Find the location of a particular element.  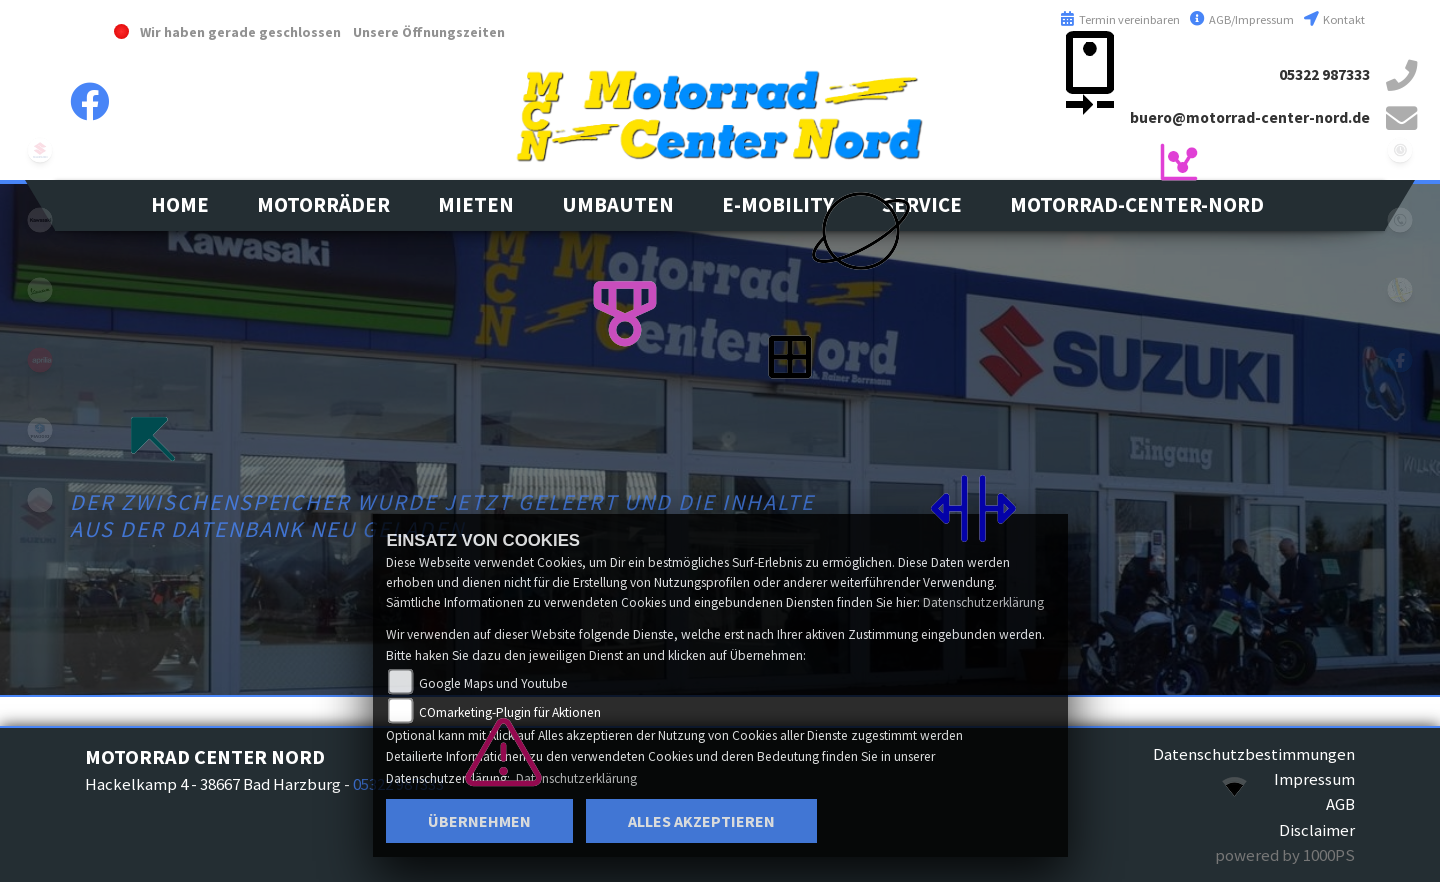

explore global or worldwide content is located at coordinates (861, 231).